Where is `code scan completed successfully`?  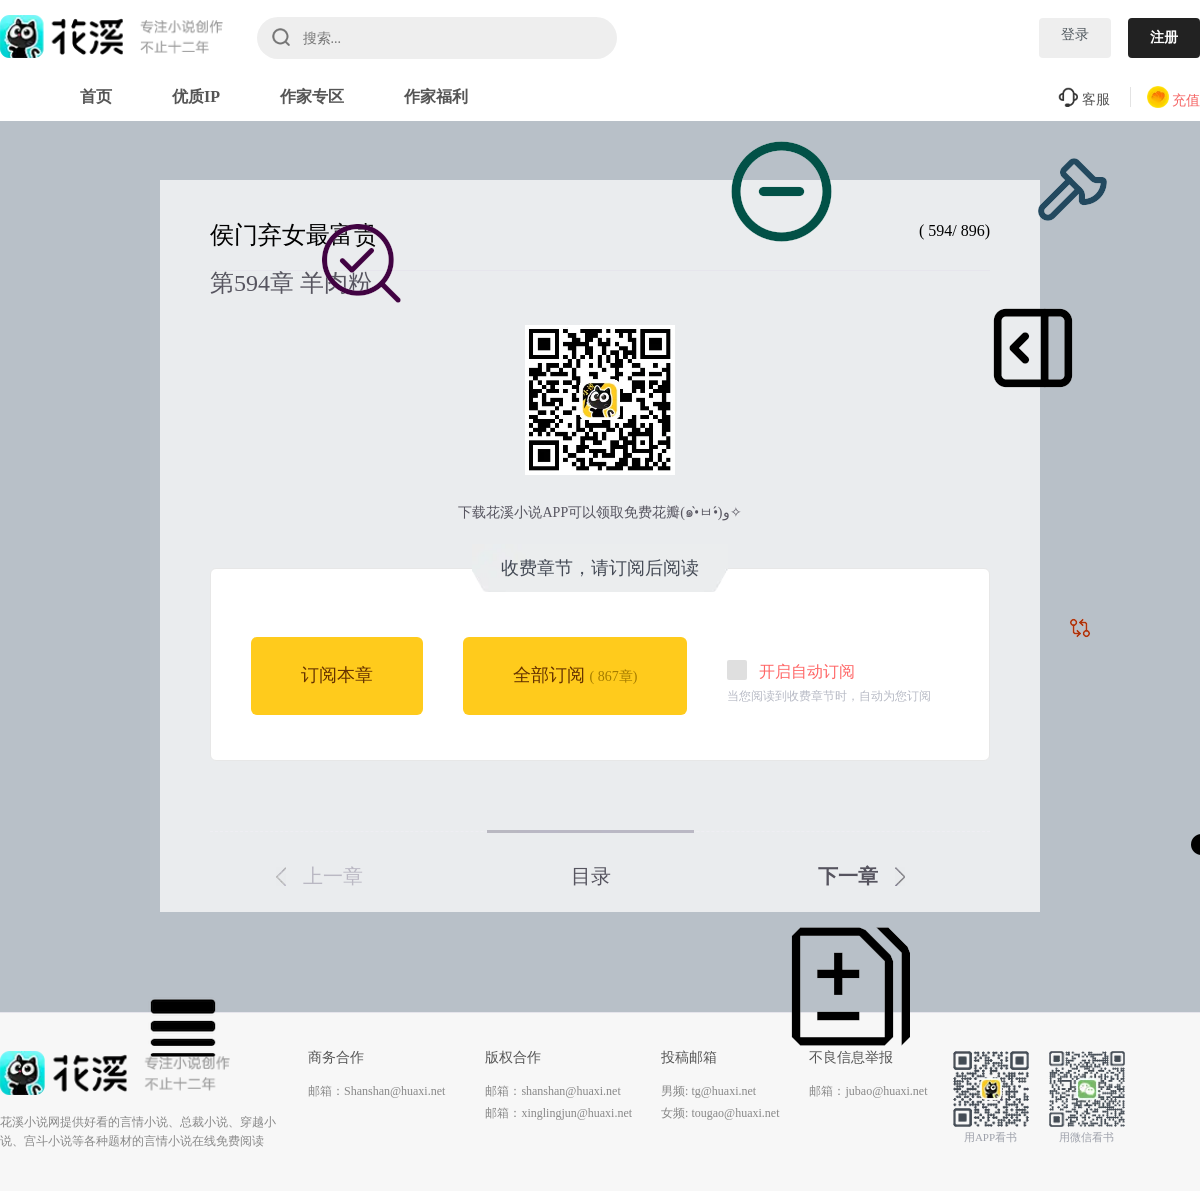
code scan completed successfully is located at coordinates (363, 265).